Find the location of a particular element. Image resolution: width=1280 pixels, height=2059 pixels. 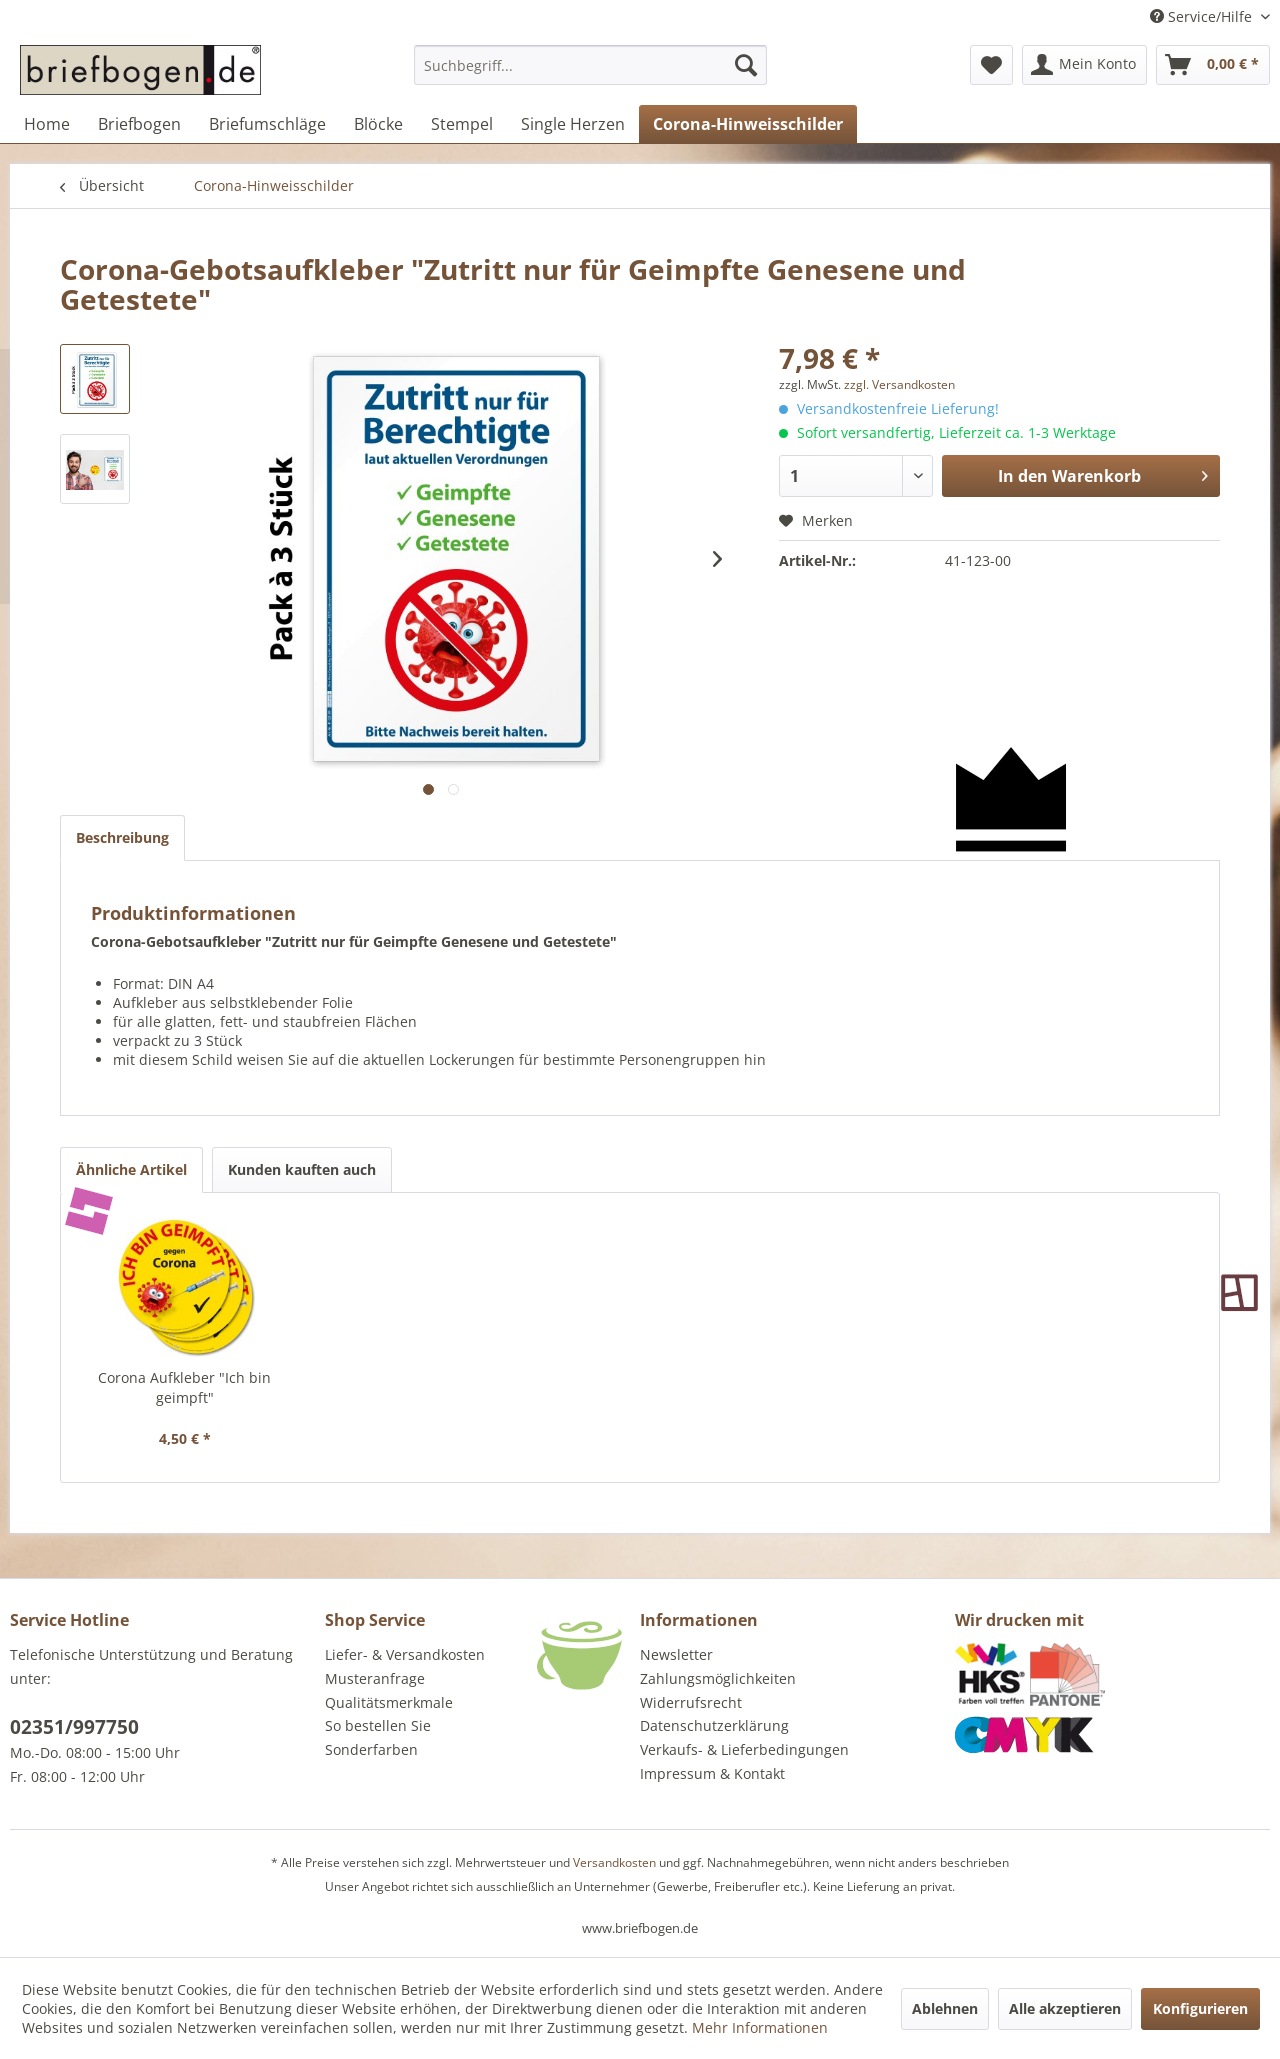

open Roblox Studio is located at coordinates (89, 1211).